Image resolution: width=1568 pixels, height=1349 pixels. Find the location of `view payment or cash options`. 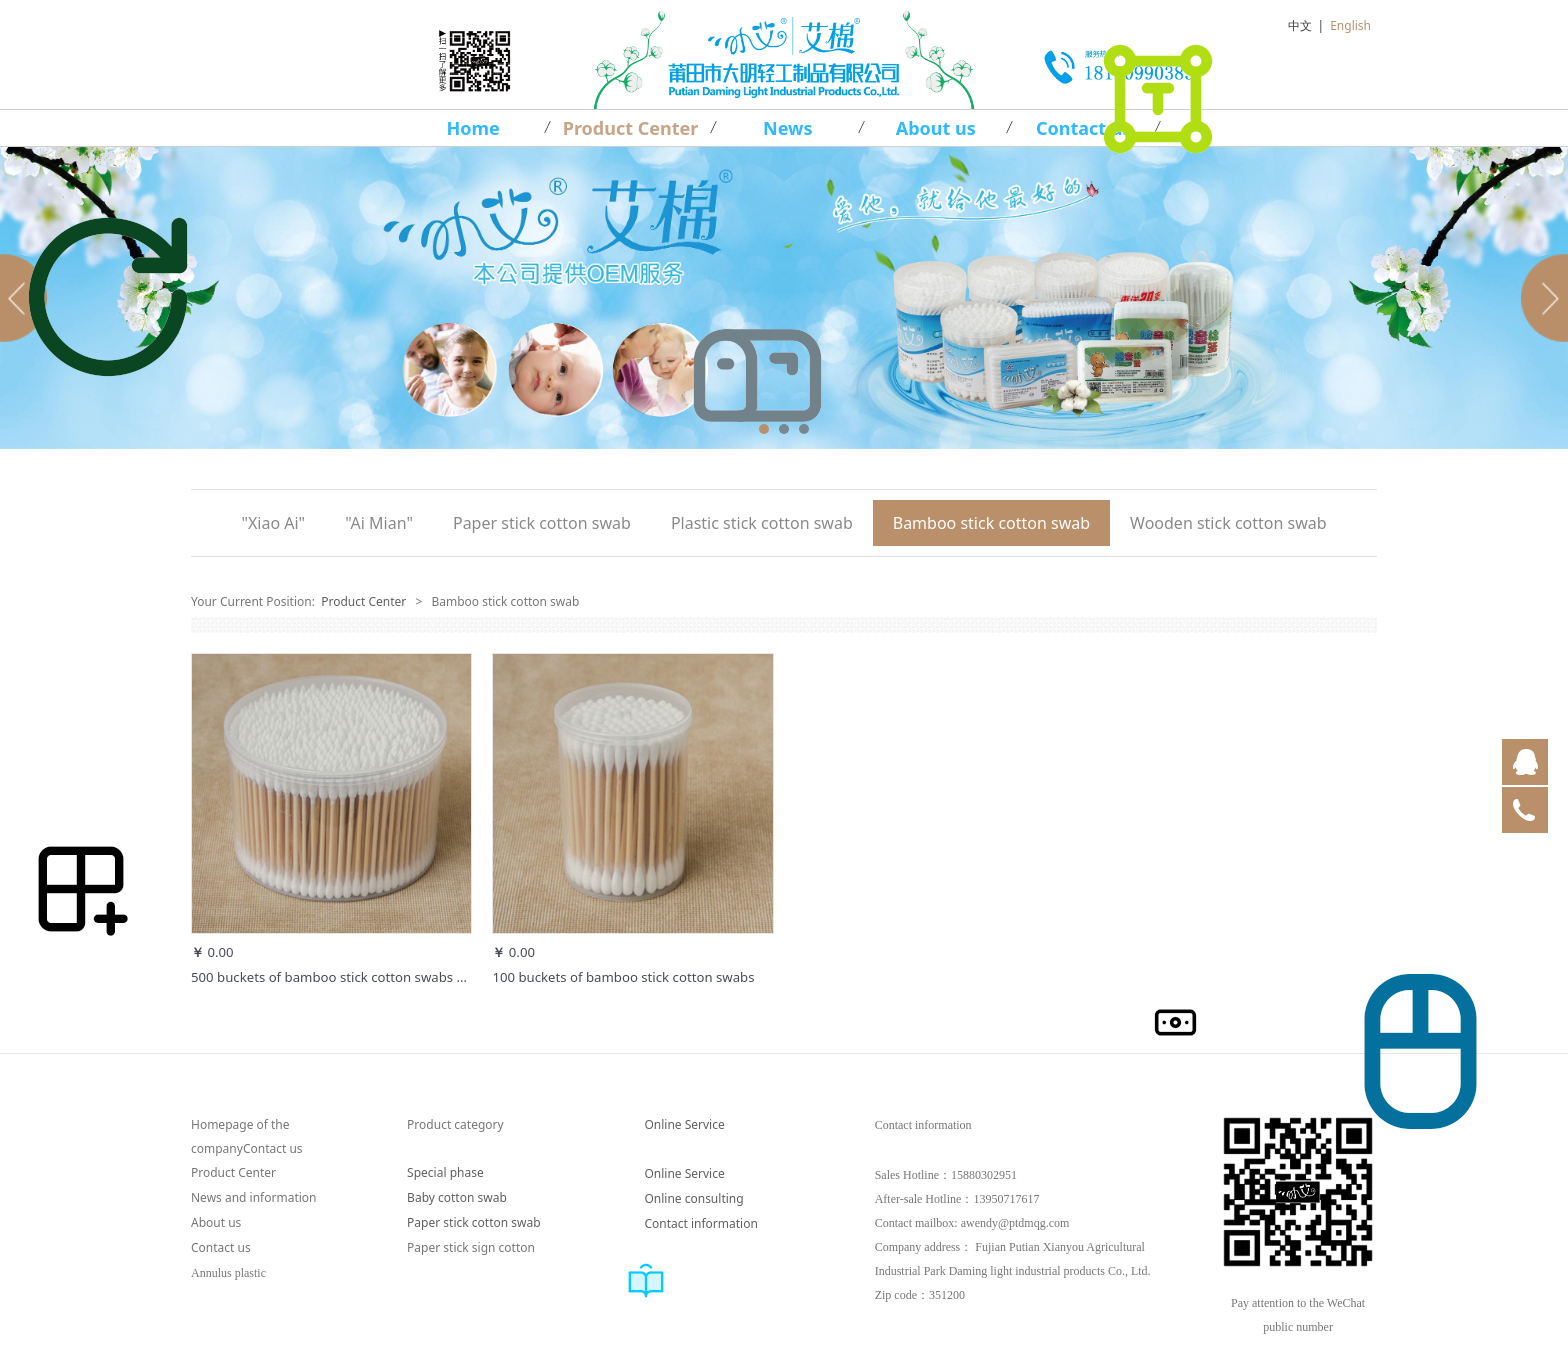

view payment or cash options is located at coordinates (1175, 1022).